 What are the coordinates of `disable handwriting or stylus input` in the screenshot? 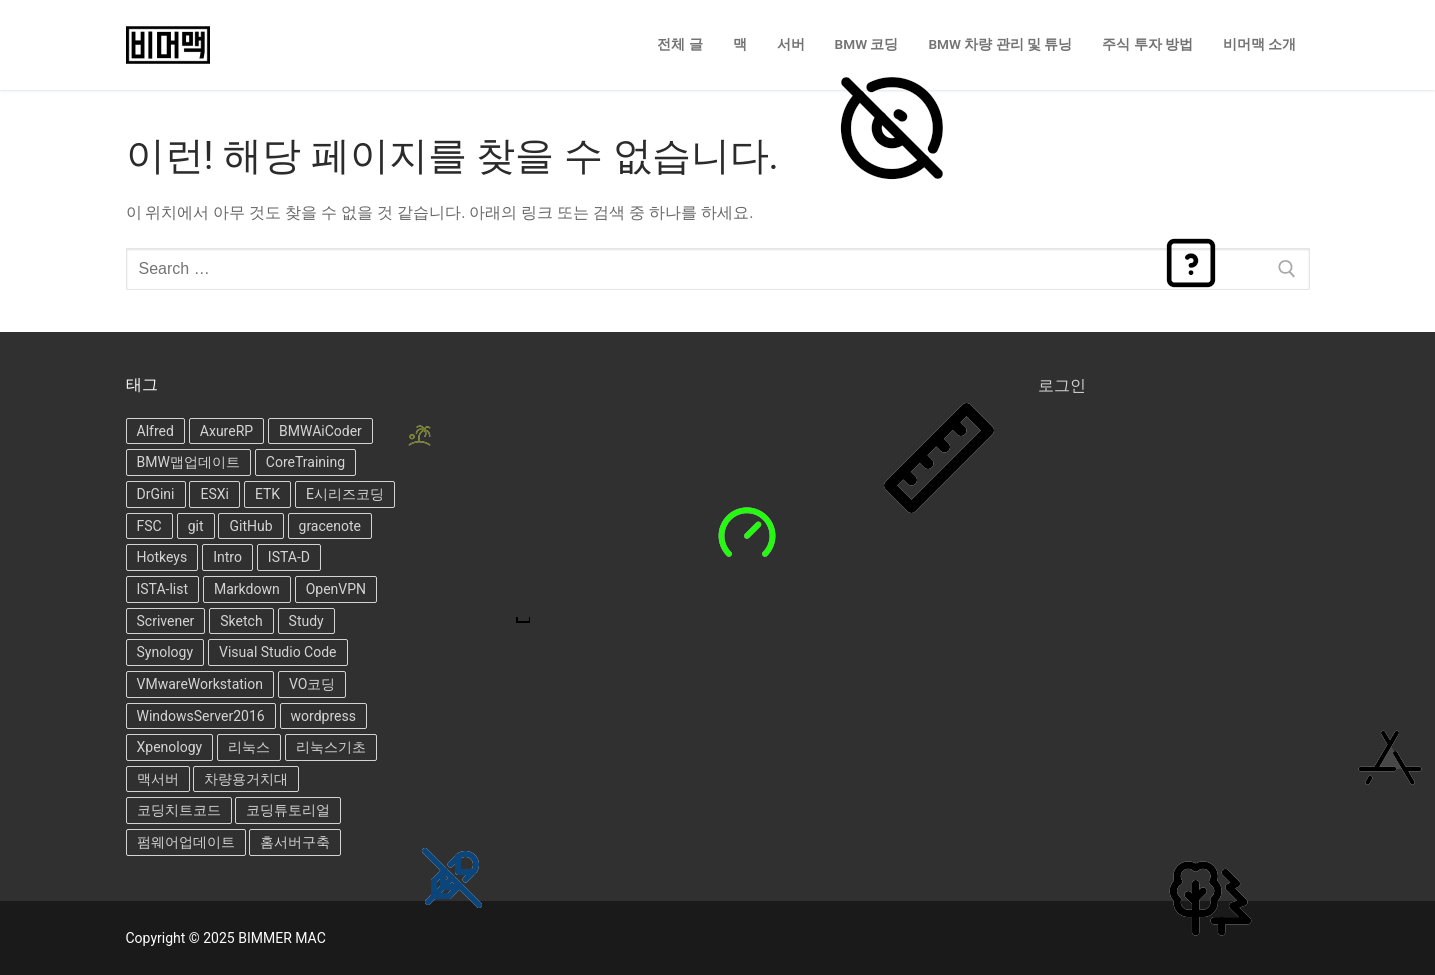 It's located at (452, 878).